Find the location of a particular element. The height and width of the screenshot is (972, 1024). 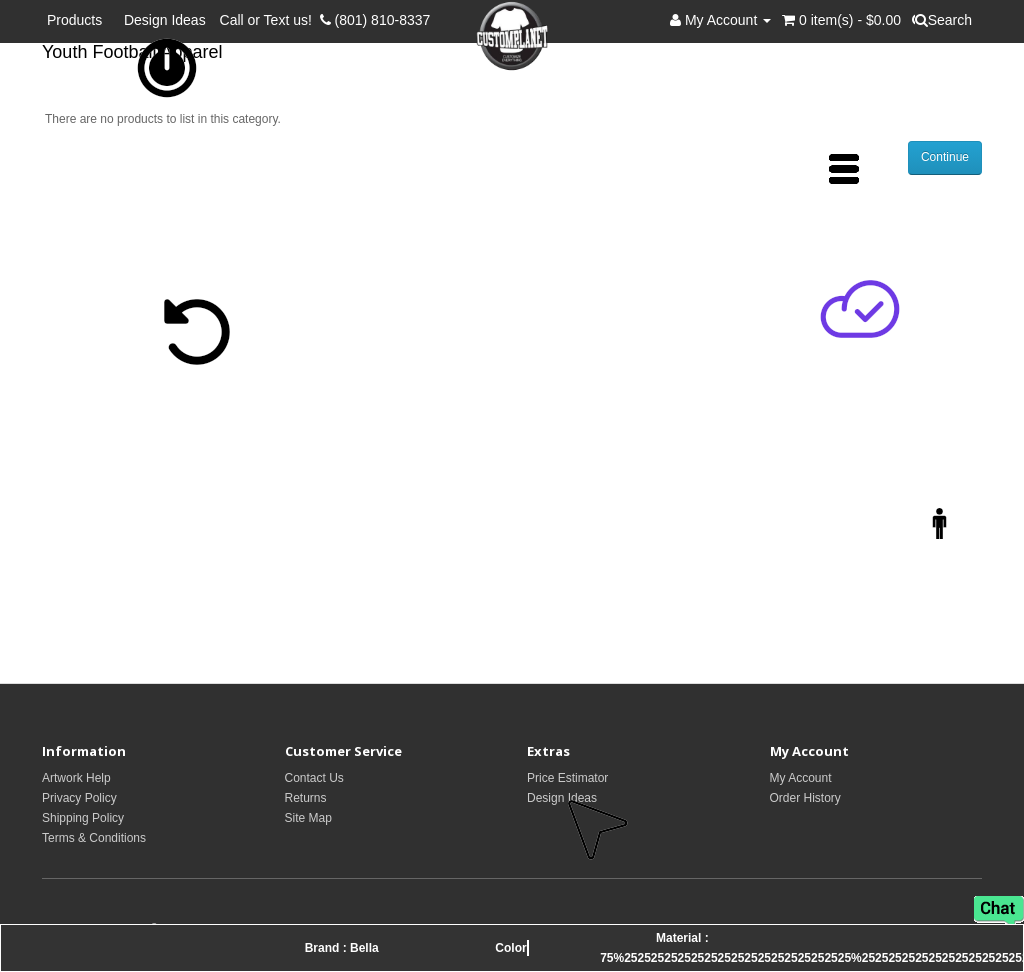

file successfully uploaded to cloud storage is located at coordinates (860, 309).